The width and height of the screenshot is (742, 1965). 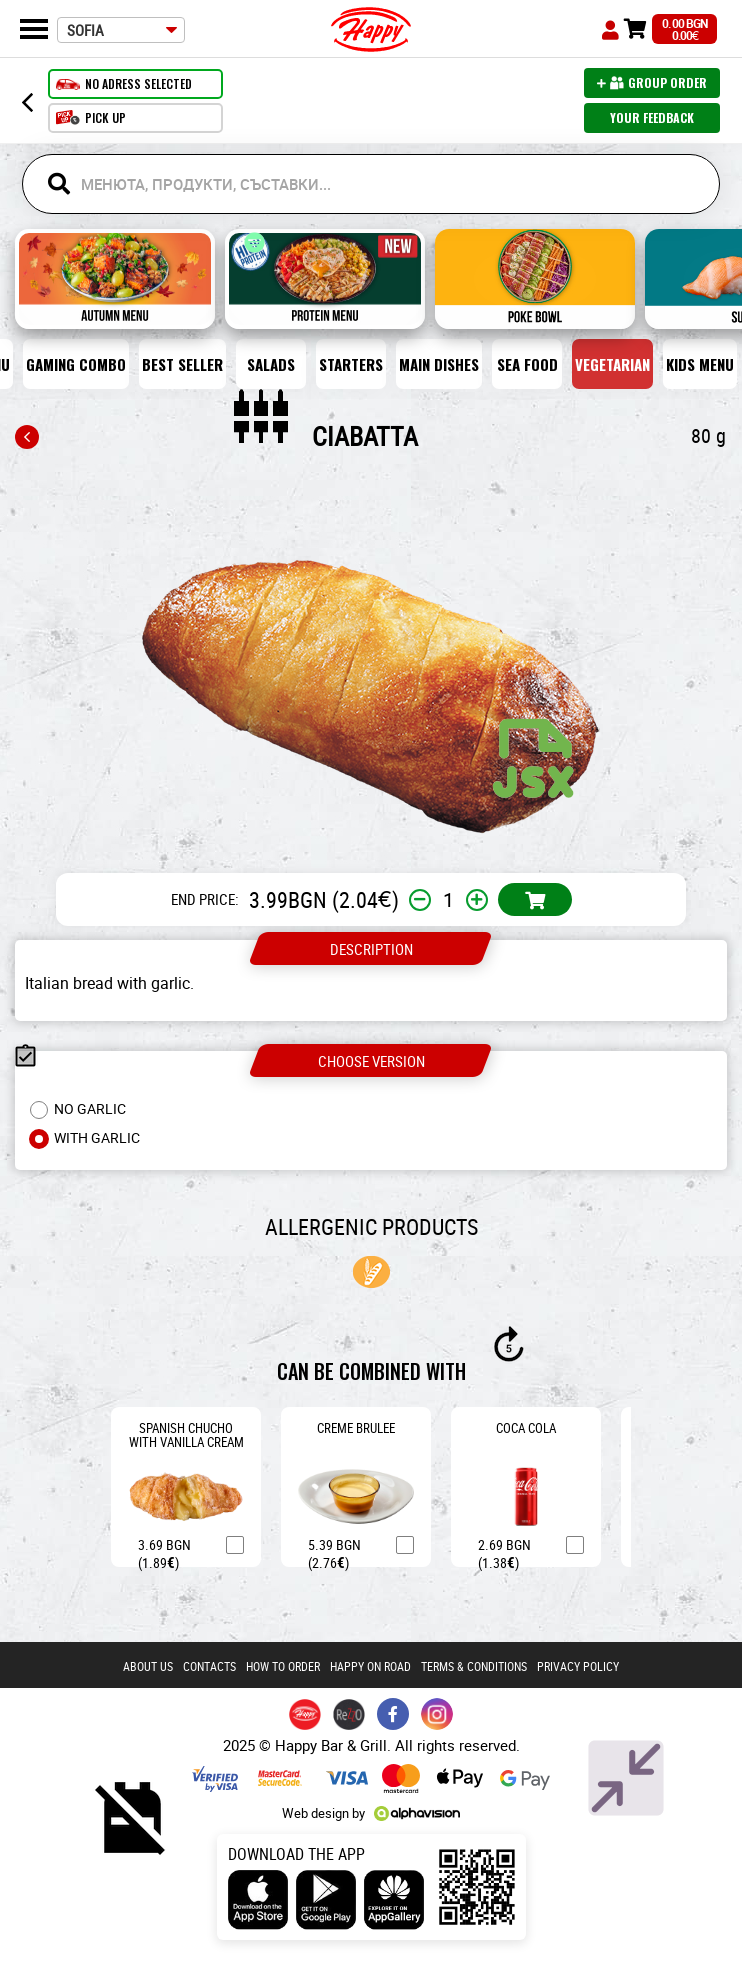 I want to click on filter or sort content, so click(x=254, y=242).